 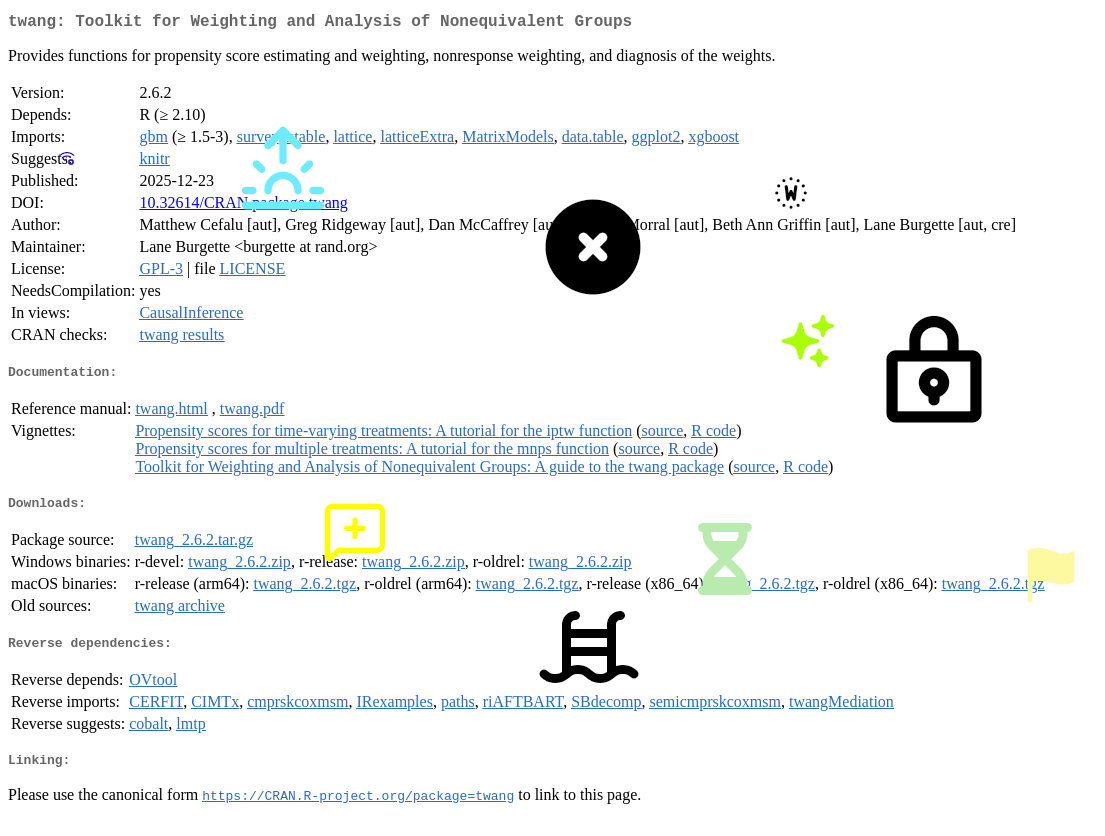 I want to click on set a morning alarm or wake-up time, so click(x=283, y=168).